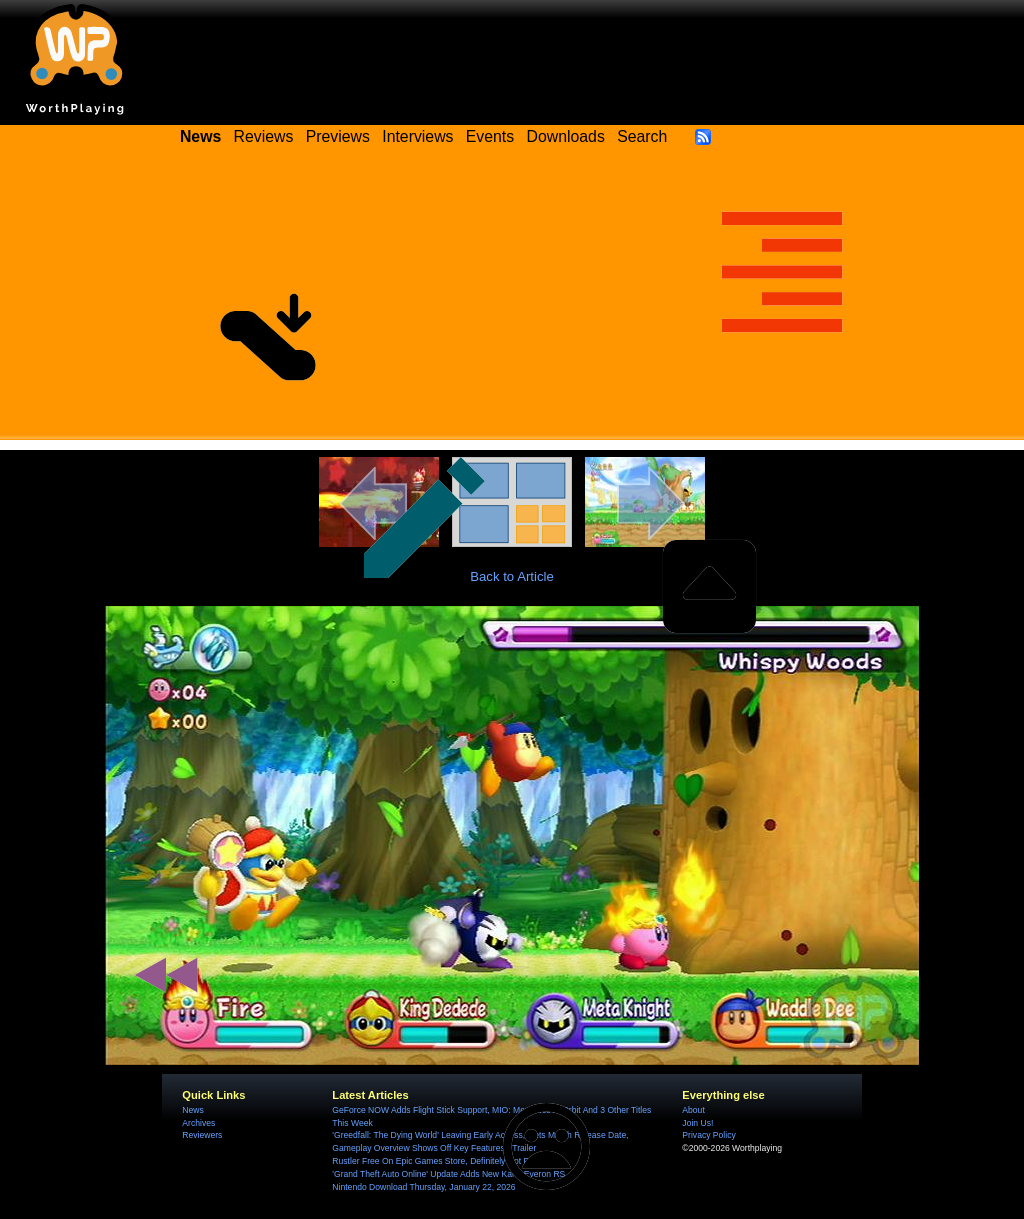  I want to click on align text to the right, so click(782, 272).